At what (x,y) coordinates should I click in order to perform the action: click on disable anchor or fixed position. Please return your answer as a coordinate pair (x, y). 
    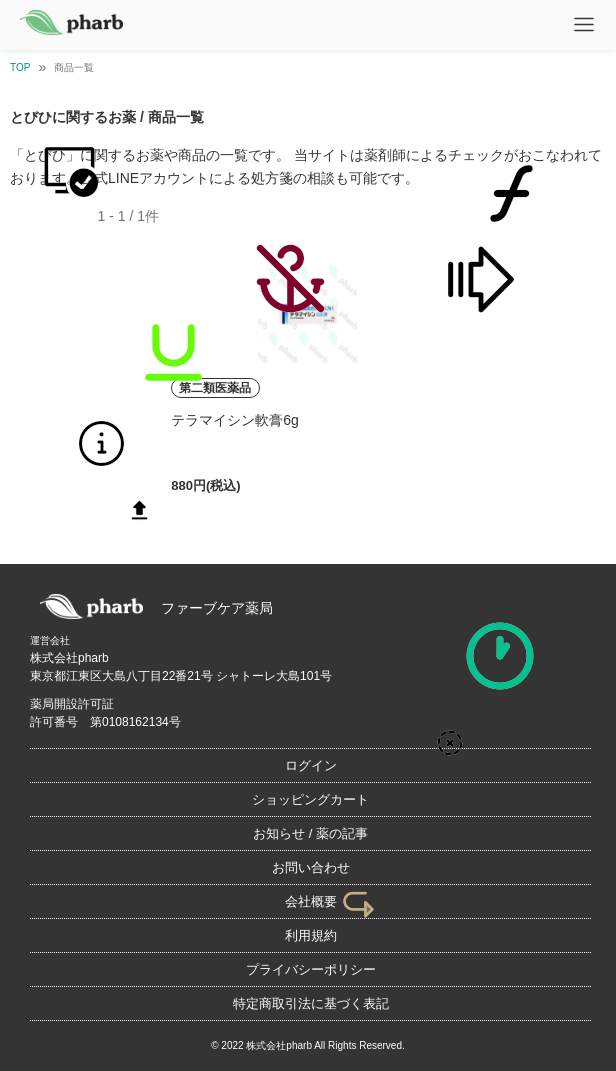
    Looking at the image, I should click on (290, 278).